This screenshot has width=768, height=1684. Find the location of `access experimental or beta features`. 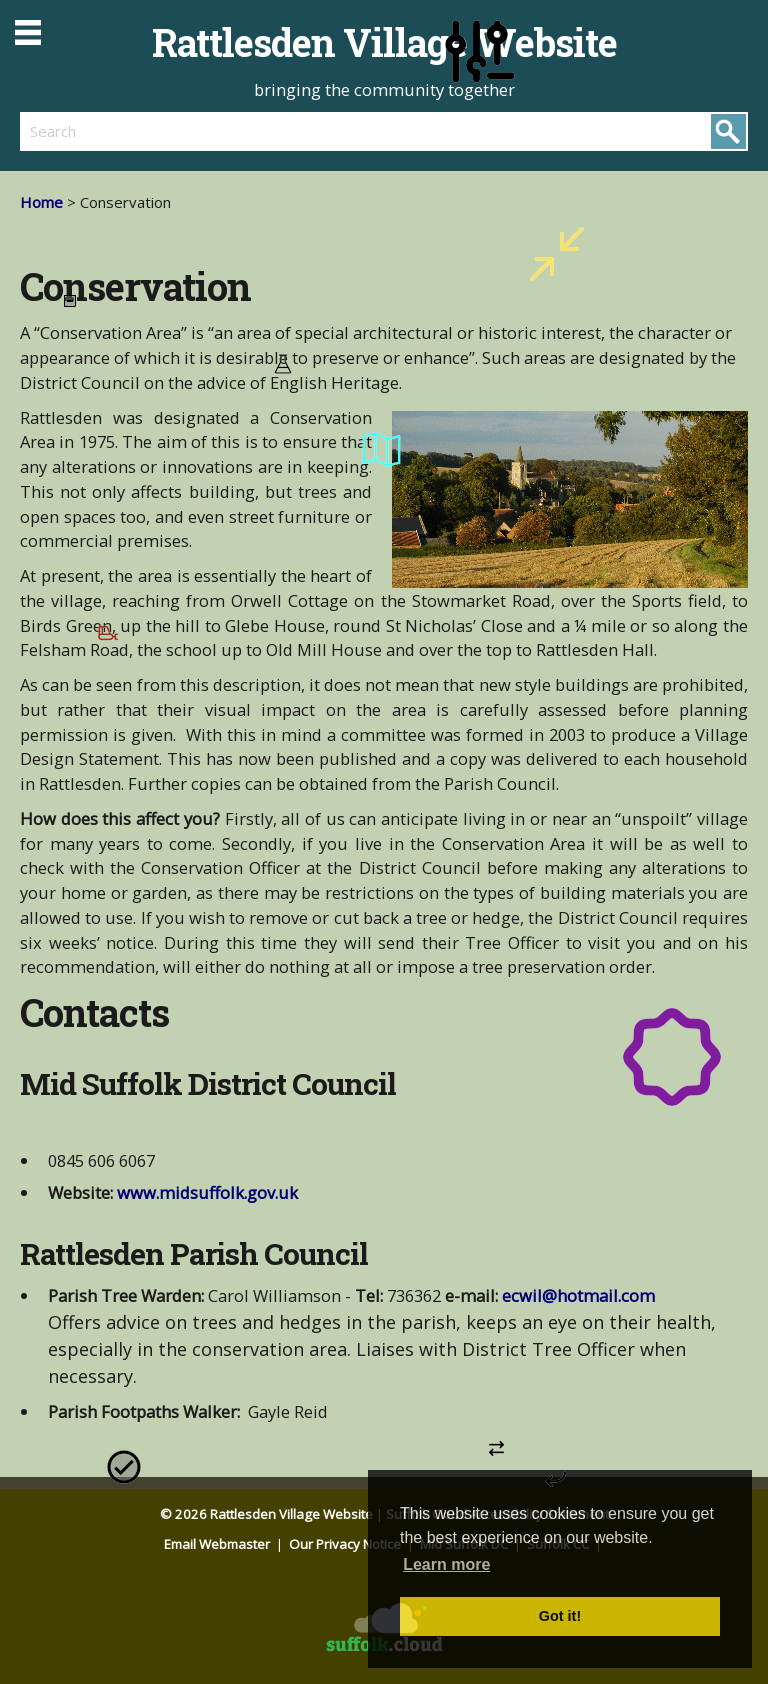

access experimental or beta features is located at coordinates (283, 364).